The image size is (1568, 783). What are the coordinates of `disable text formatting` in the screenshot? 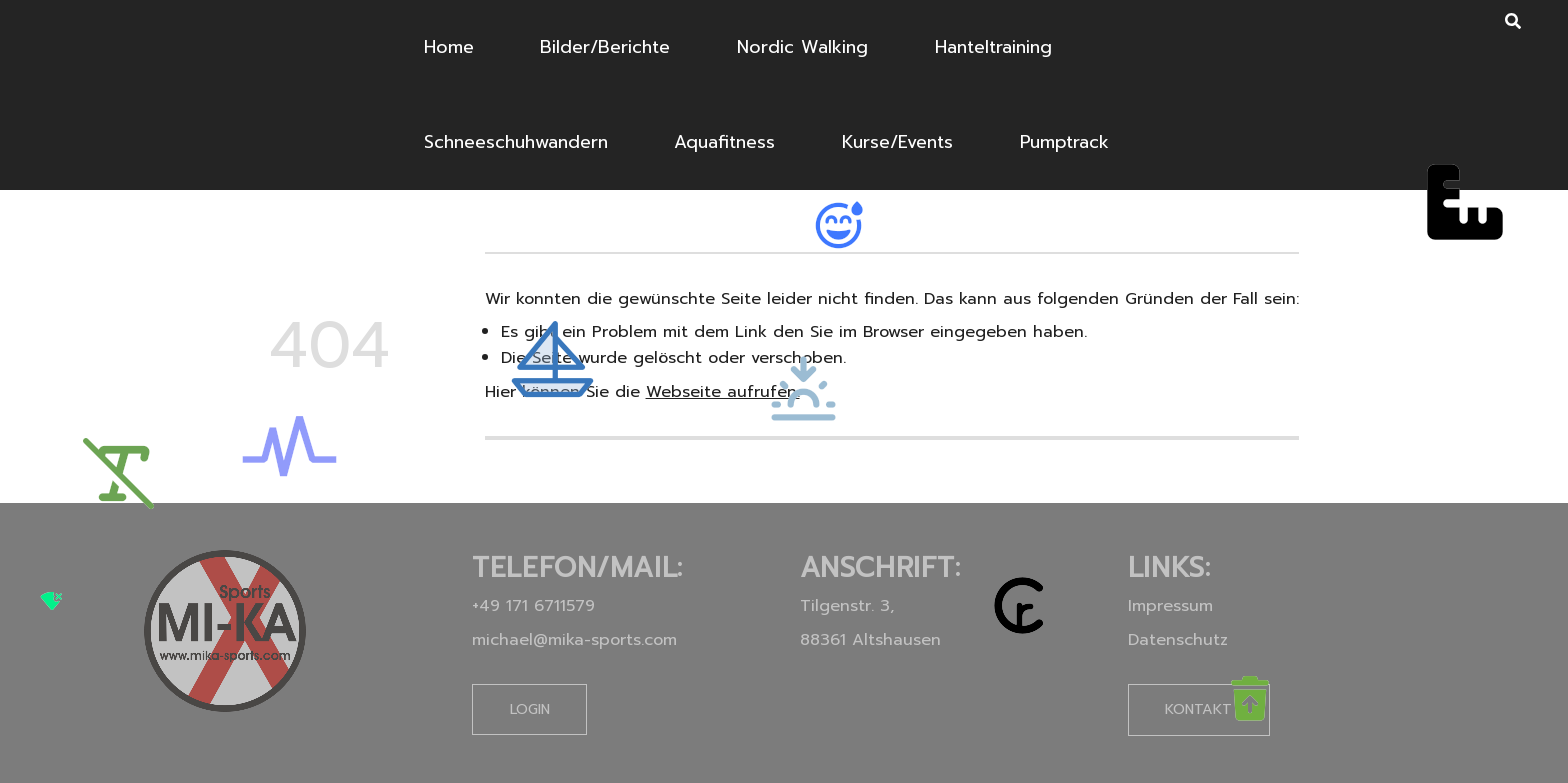 It's located at (118, 473).